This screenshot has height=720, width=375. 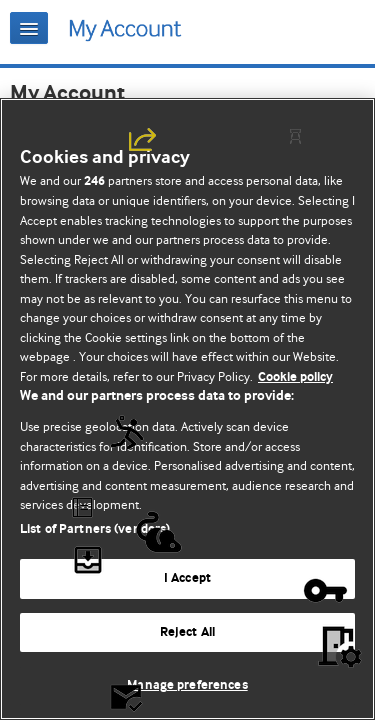 What do you see at coordinates (126, 697) in the screenshot?
I see `mark email as read` at bounding box center [126, 697].